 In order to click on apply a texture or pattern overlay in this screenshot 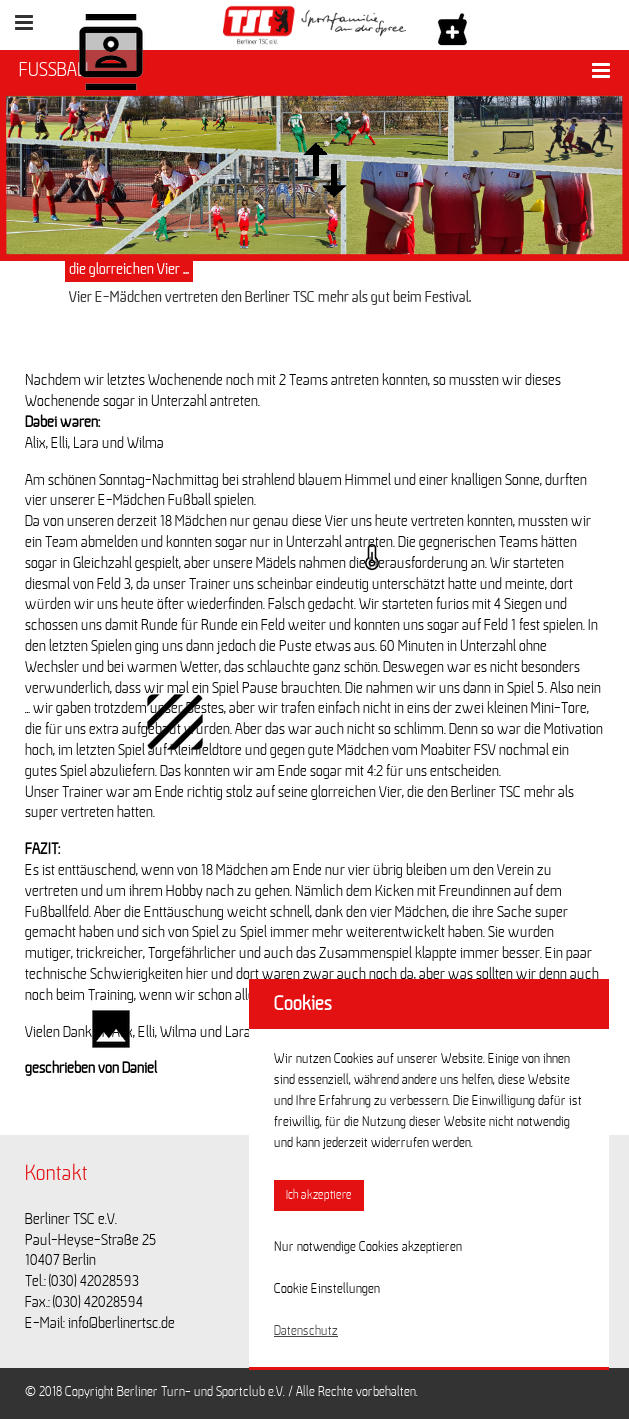, I will do `click(175, 722)`.